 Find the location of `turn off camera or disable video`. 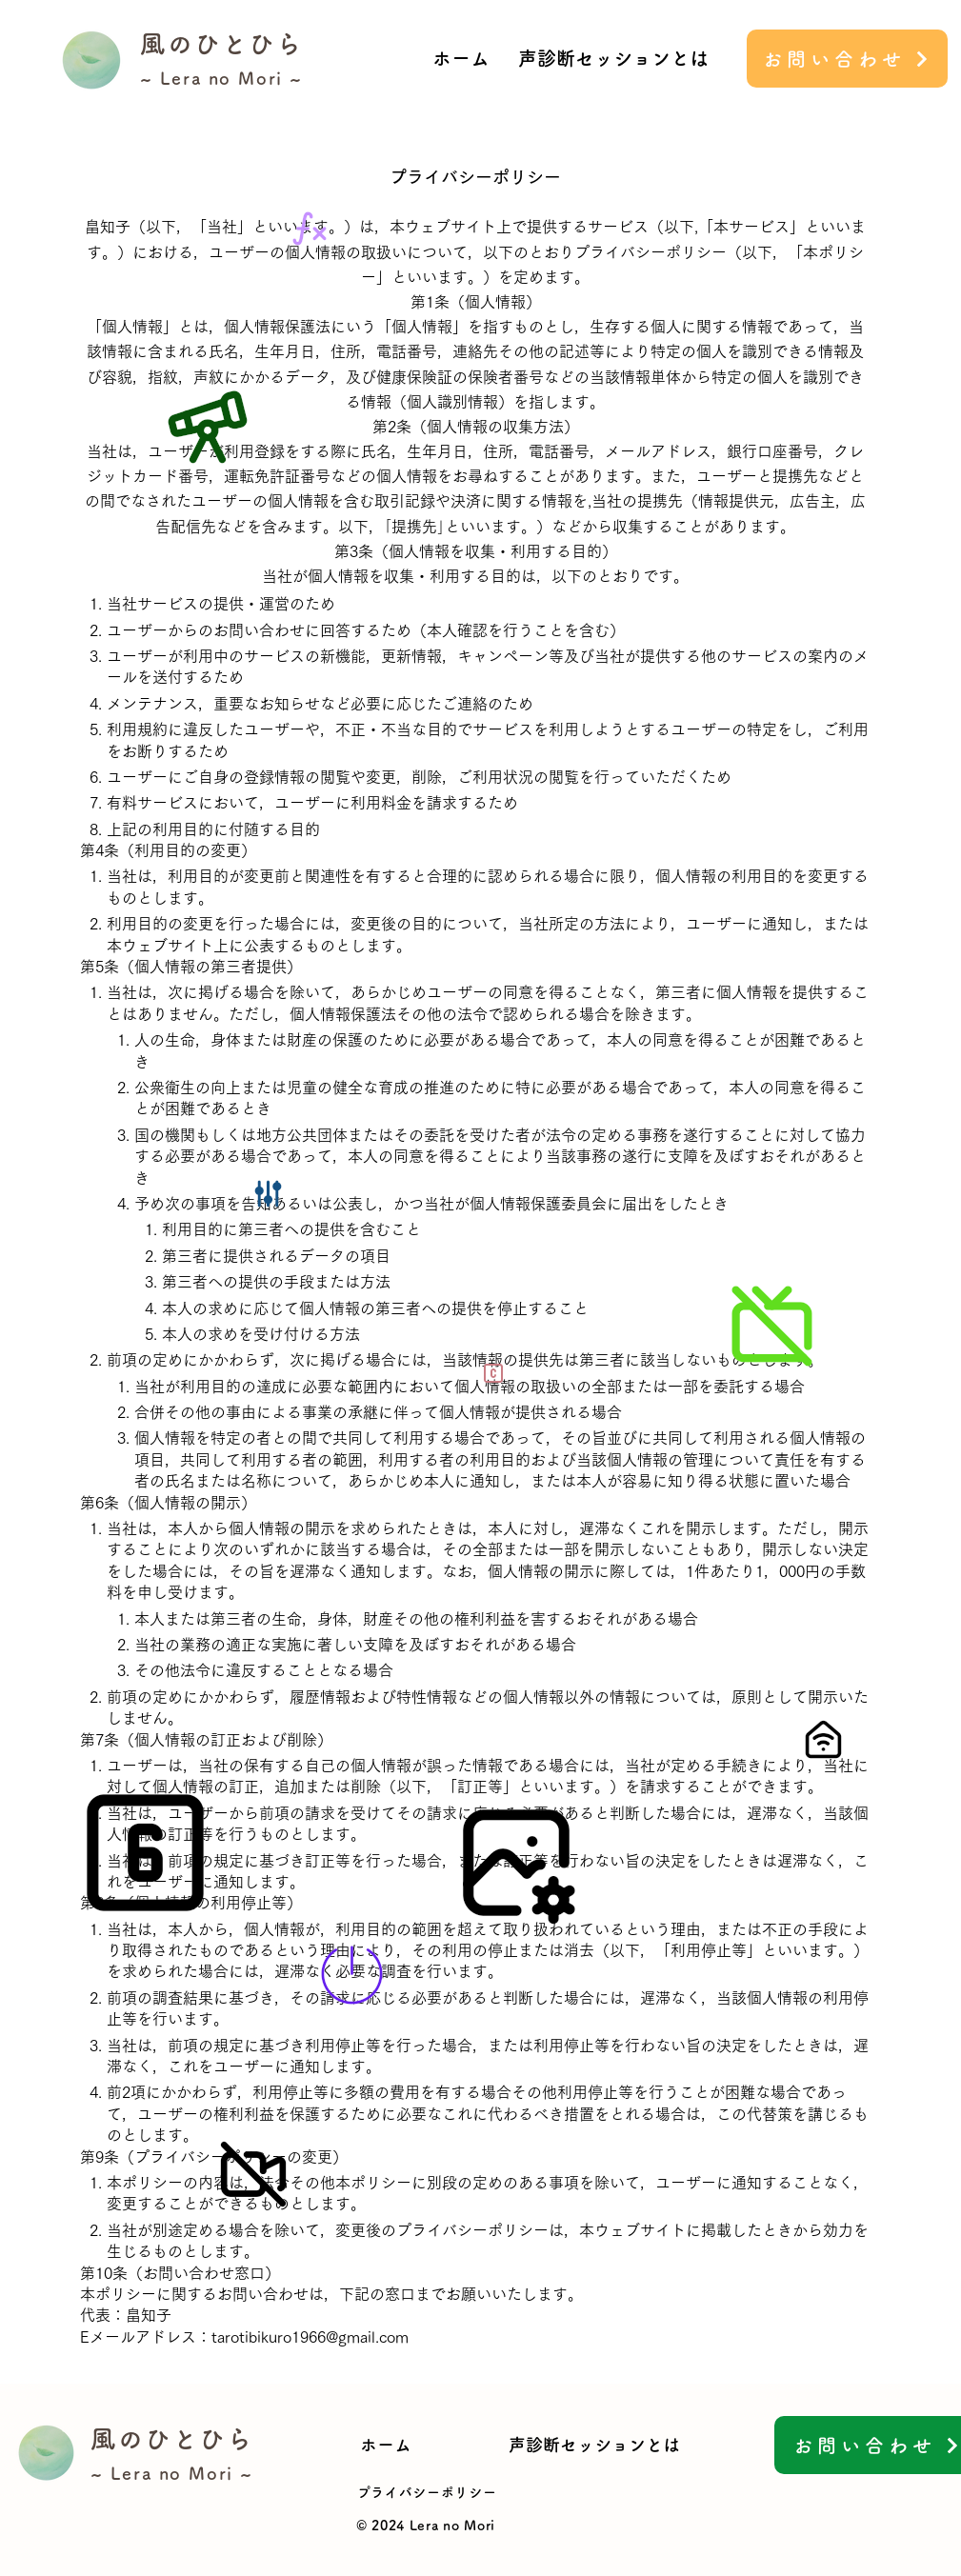

turn off camera or disable video is located at coordinates (253, 2174).